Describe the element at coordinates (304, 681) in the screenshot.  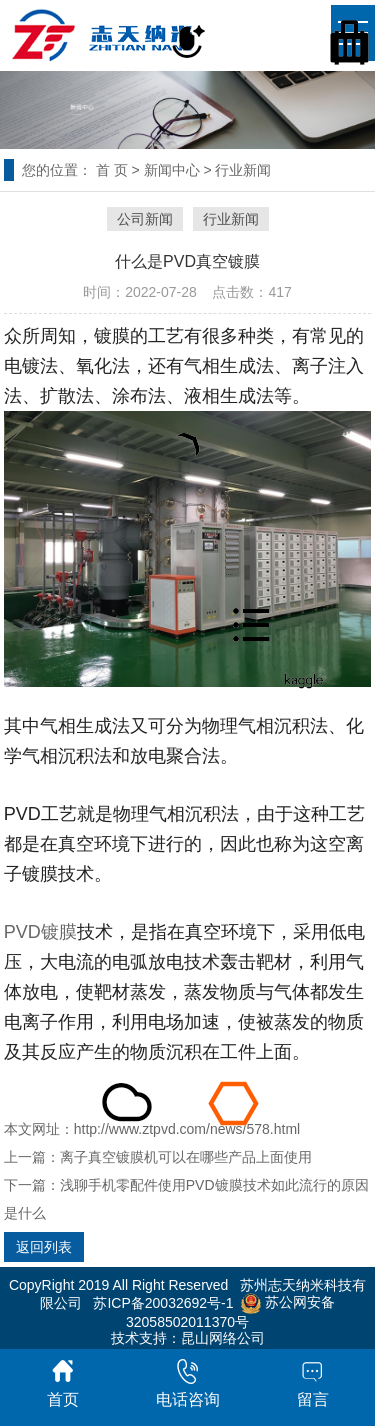
I see `open kaggle website or app` at that location.